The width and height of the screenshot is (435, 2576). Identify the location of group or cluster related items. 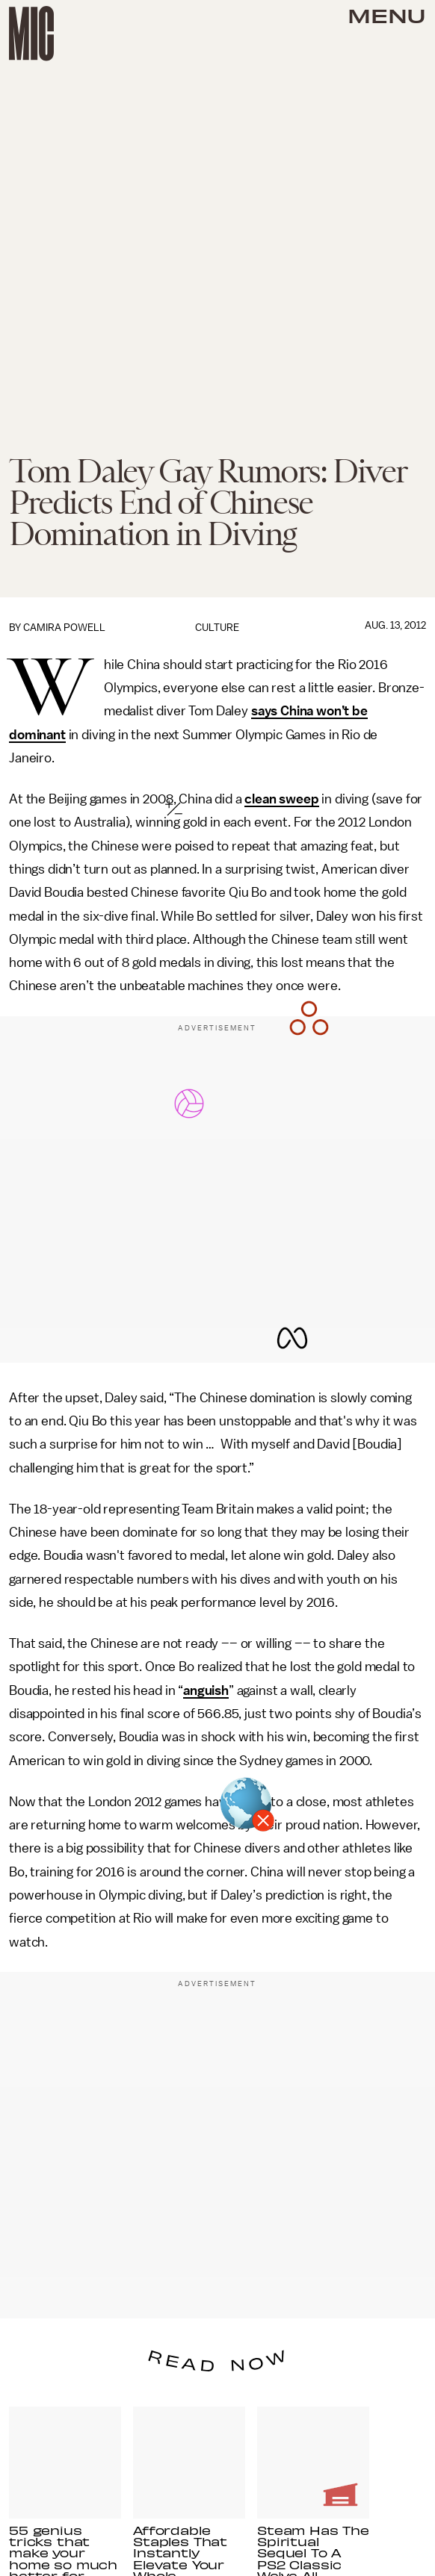
(309, 1018).